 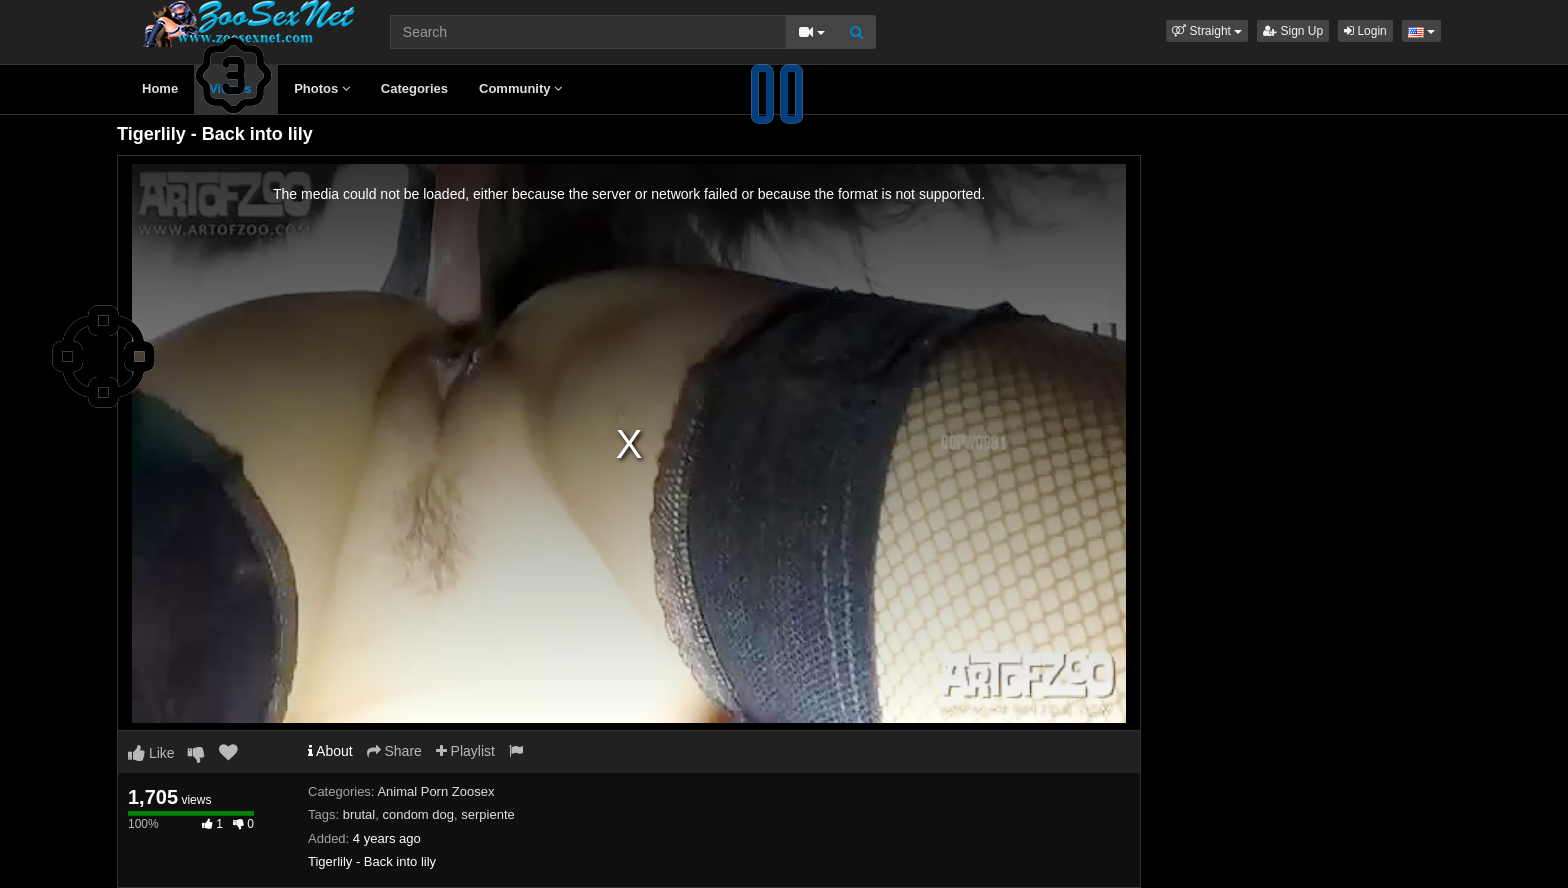 What do you see at coordinates (777, 94) in the screenshot?
I see `pause media playback` at bounding box center [777, 94].